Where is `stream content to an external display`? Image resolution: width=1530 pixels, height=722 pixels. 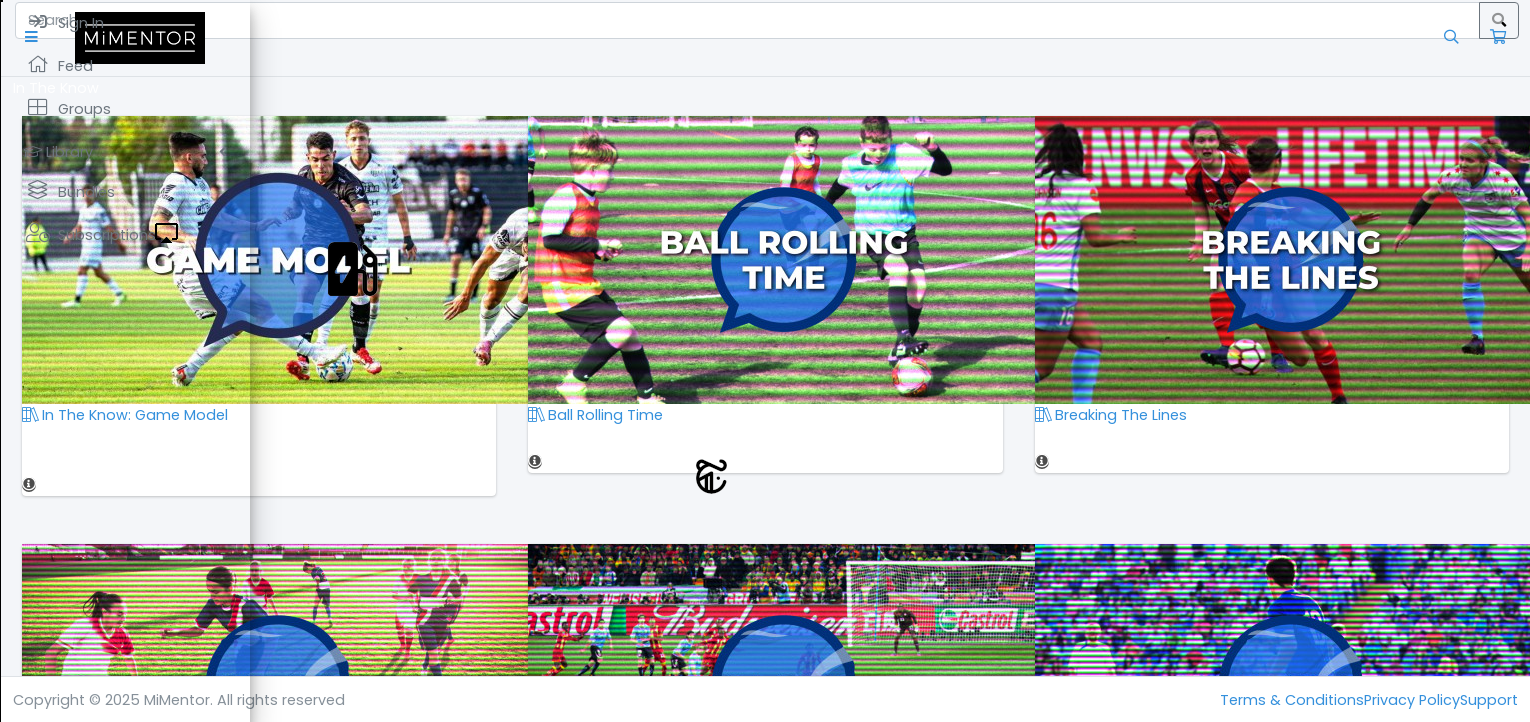 stream content to an external display is located at coordinates (166, 232).